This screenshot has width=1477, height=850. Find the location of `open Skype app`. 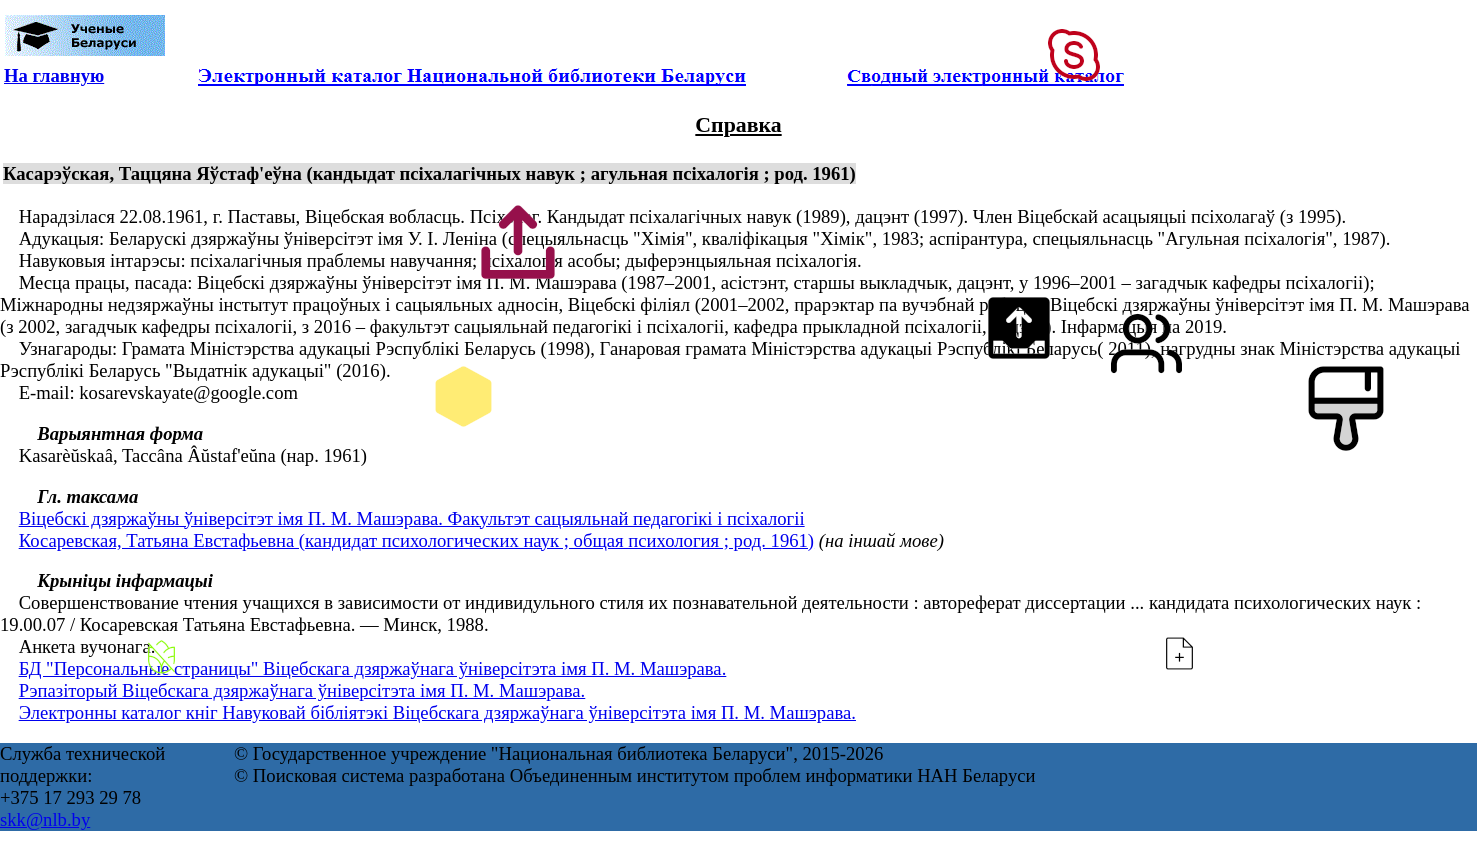

open Skype app is located at coordinates (1074, 55).